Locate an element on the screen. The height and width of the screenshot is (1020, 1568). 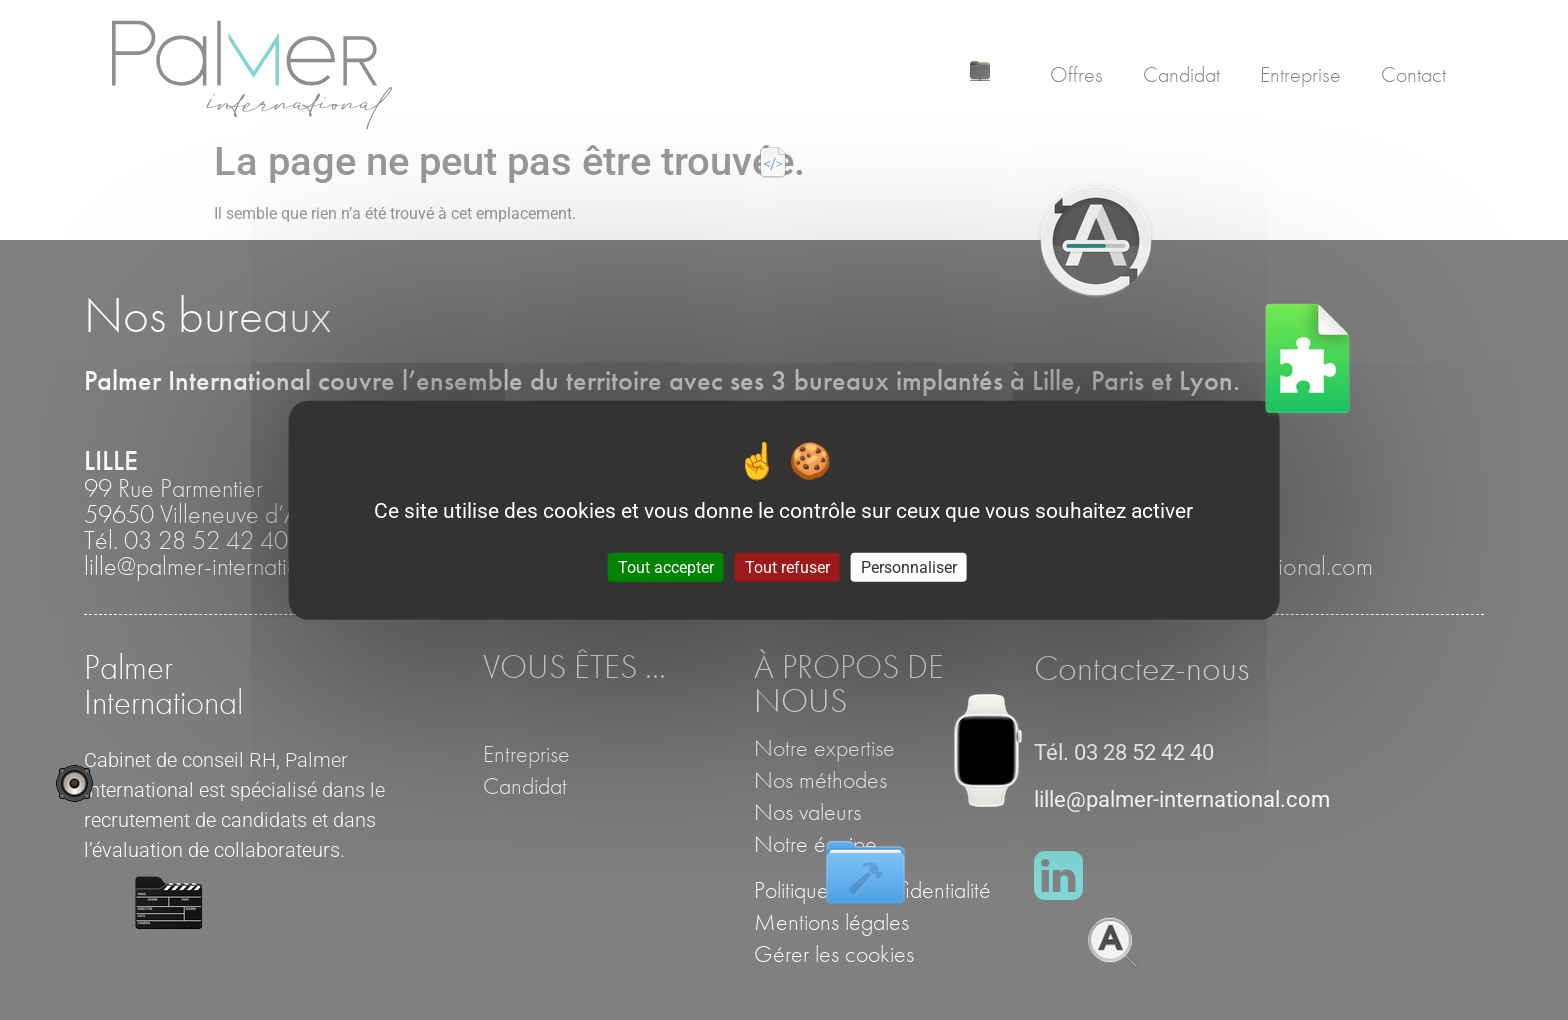
adjust speaker or audio output settings is located at coordinates (74, 783).